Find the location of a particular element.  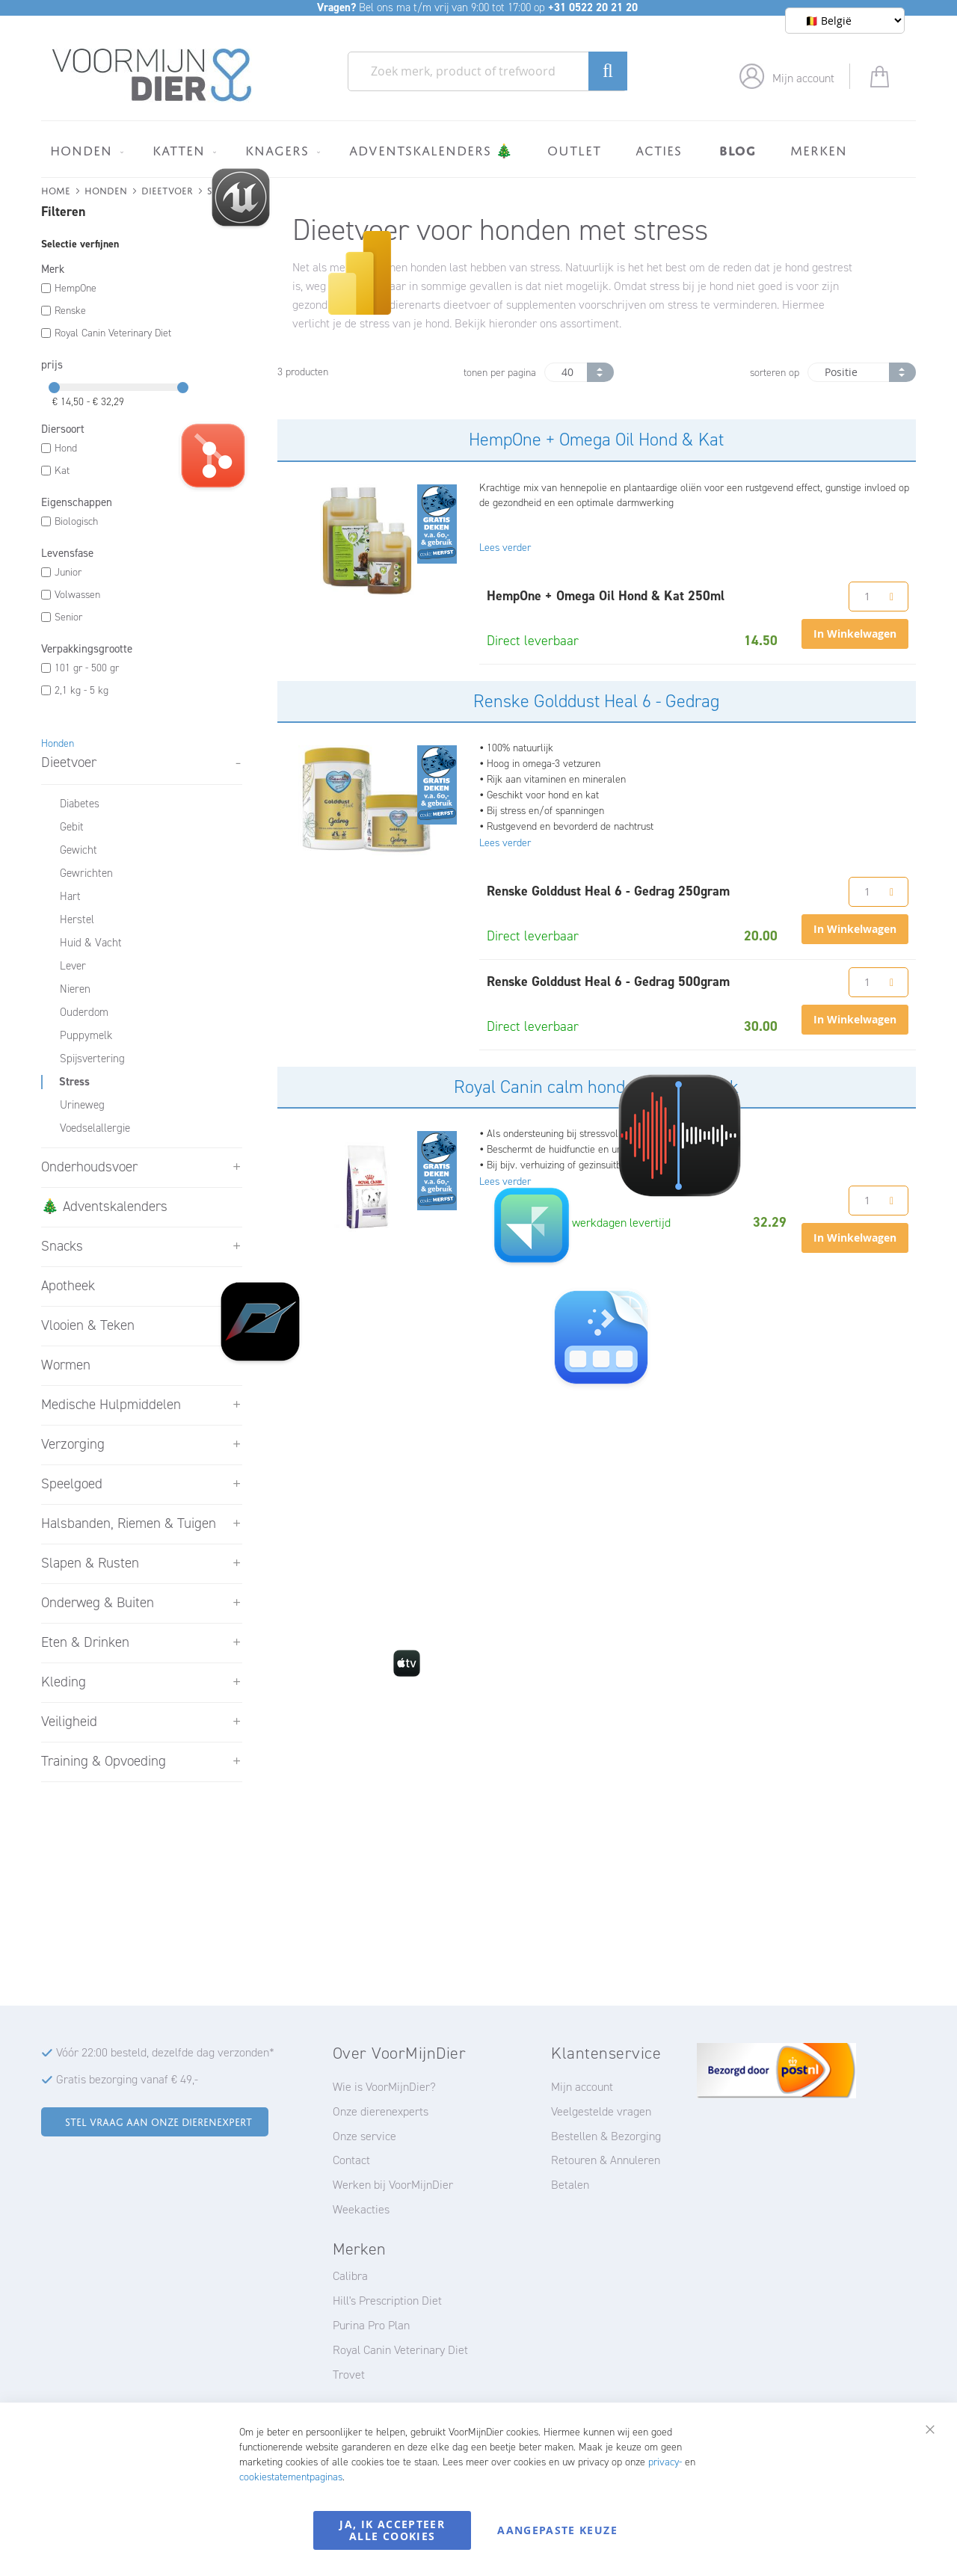

open unreal editor application is located at coordinates (241, 197).